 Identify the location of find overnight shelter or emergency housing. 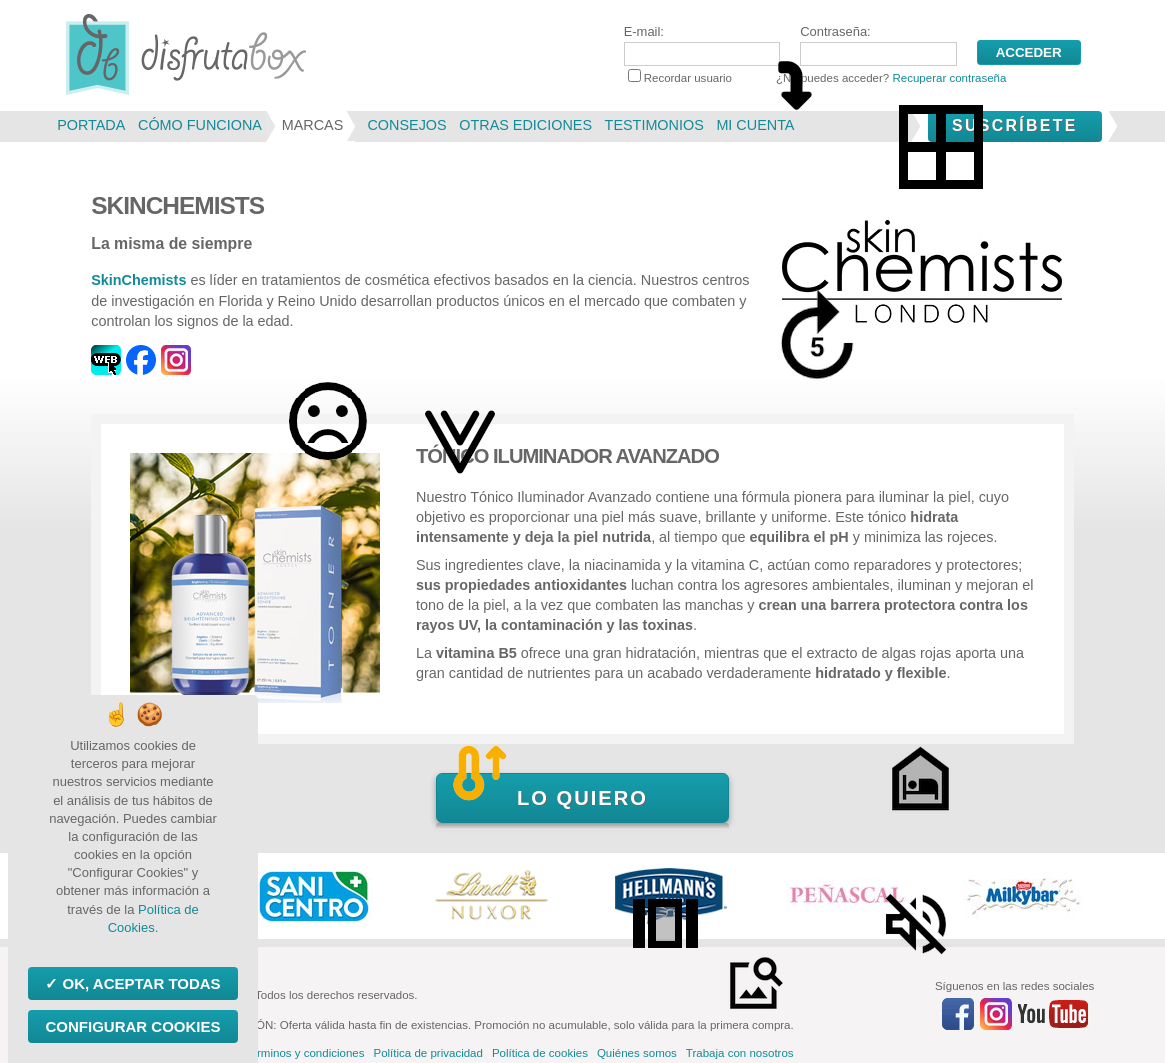
(920, 778).